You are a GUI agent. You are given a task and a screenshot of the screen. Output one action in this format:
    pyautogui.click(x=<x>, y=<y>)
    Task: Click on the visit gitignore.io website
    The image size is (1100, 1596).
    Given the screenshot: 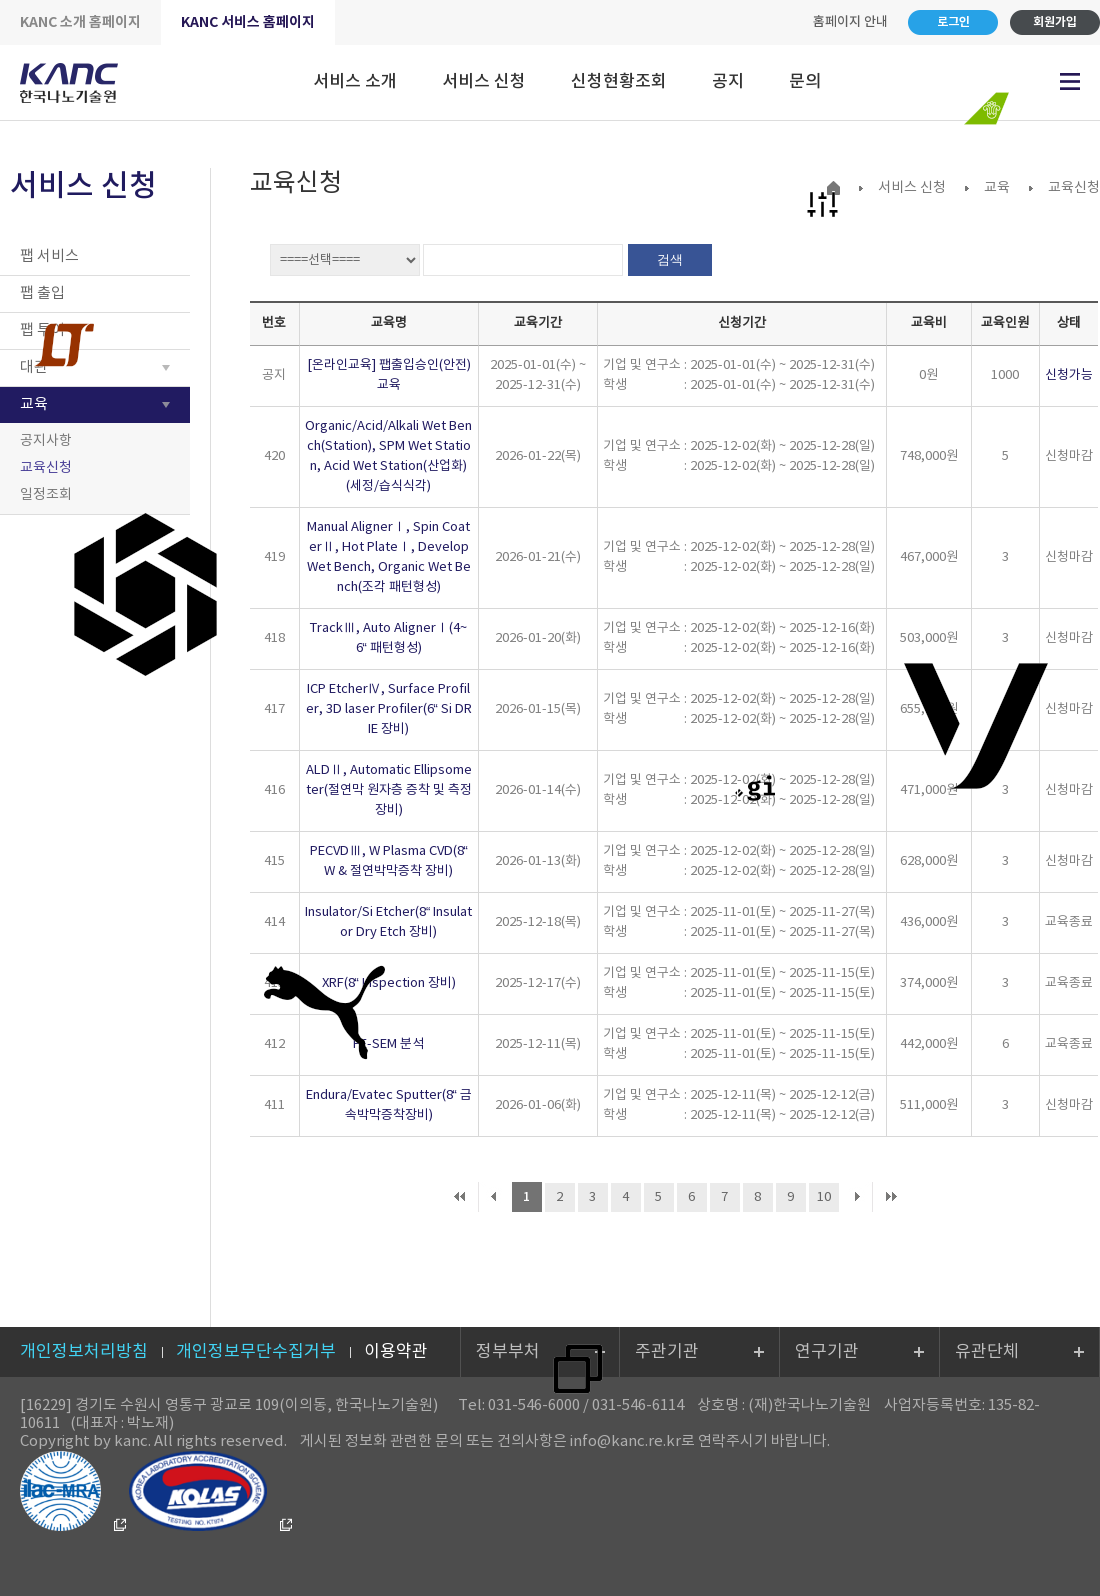 What is the action you would take?
    pyautogui.click(x=755, y=788)
    